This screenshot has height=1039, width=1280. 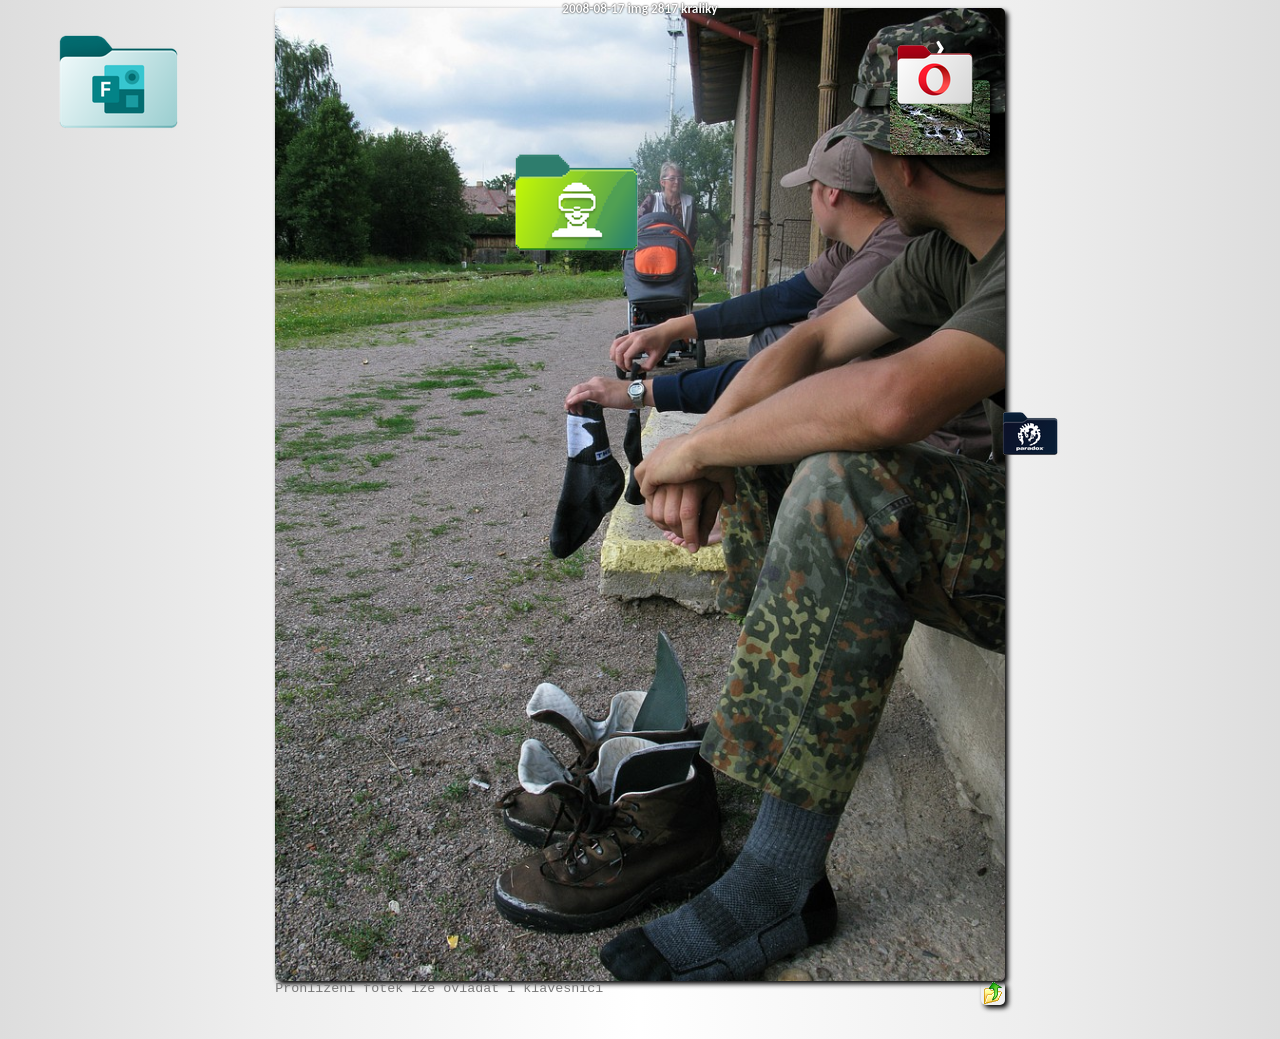 I want to click on open folder containing Opera browser files, so click(x=934, y=76).